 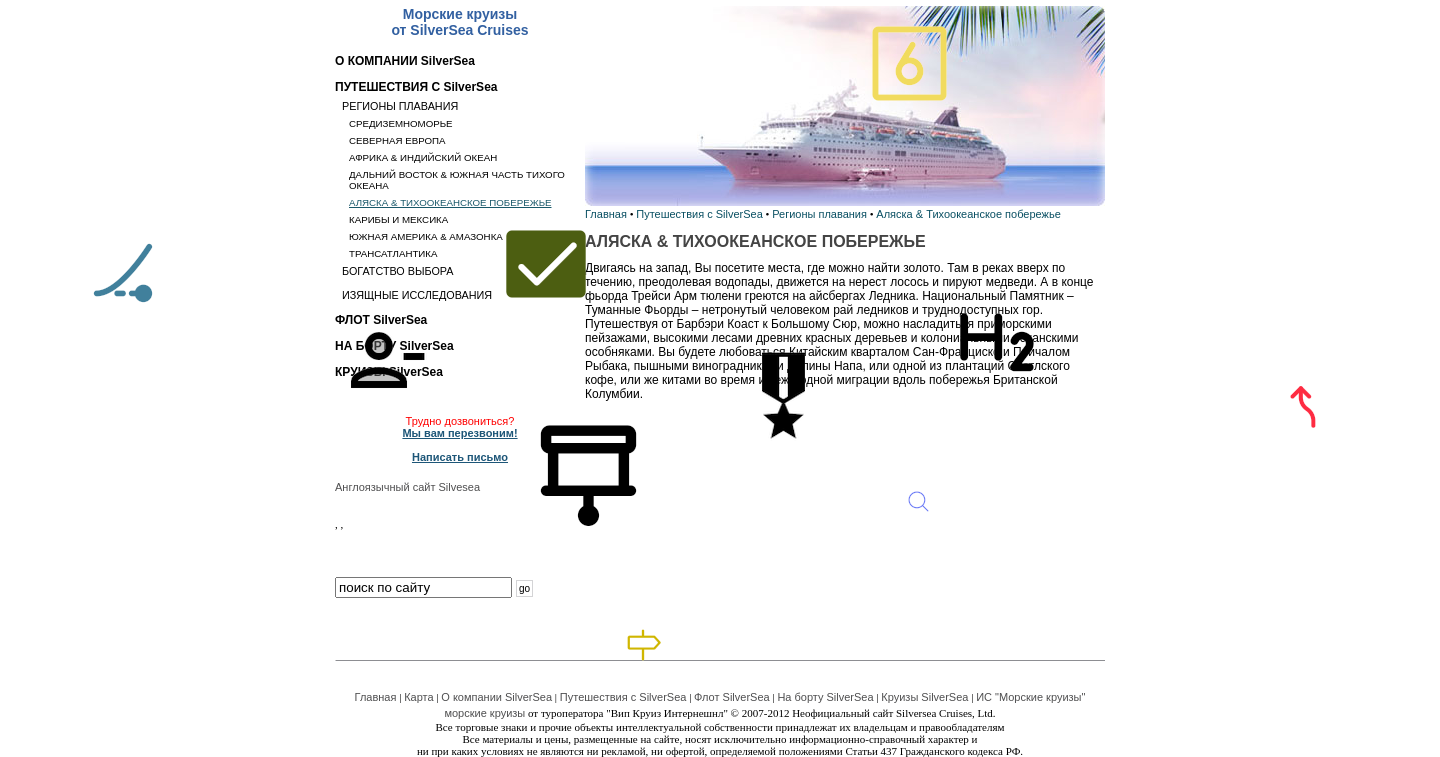 I want to click on navigate to directions or wayfinding, so click(x=643, y=645).